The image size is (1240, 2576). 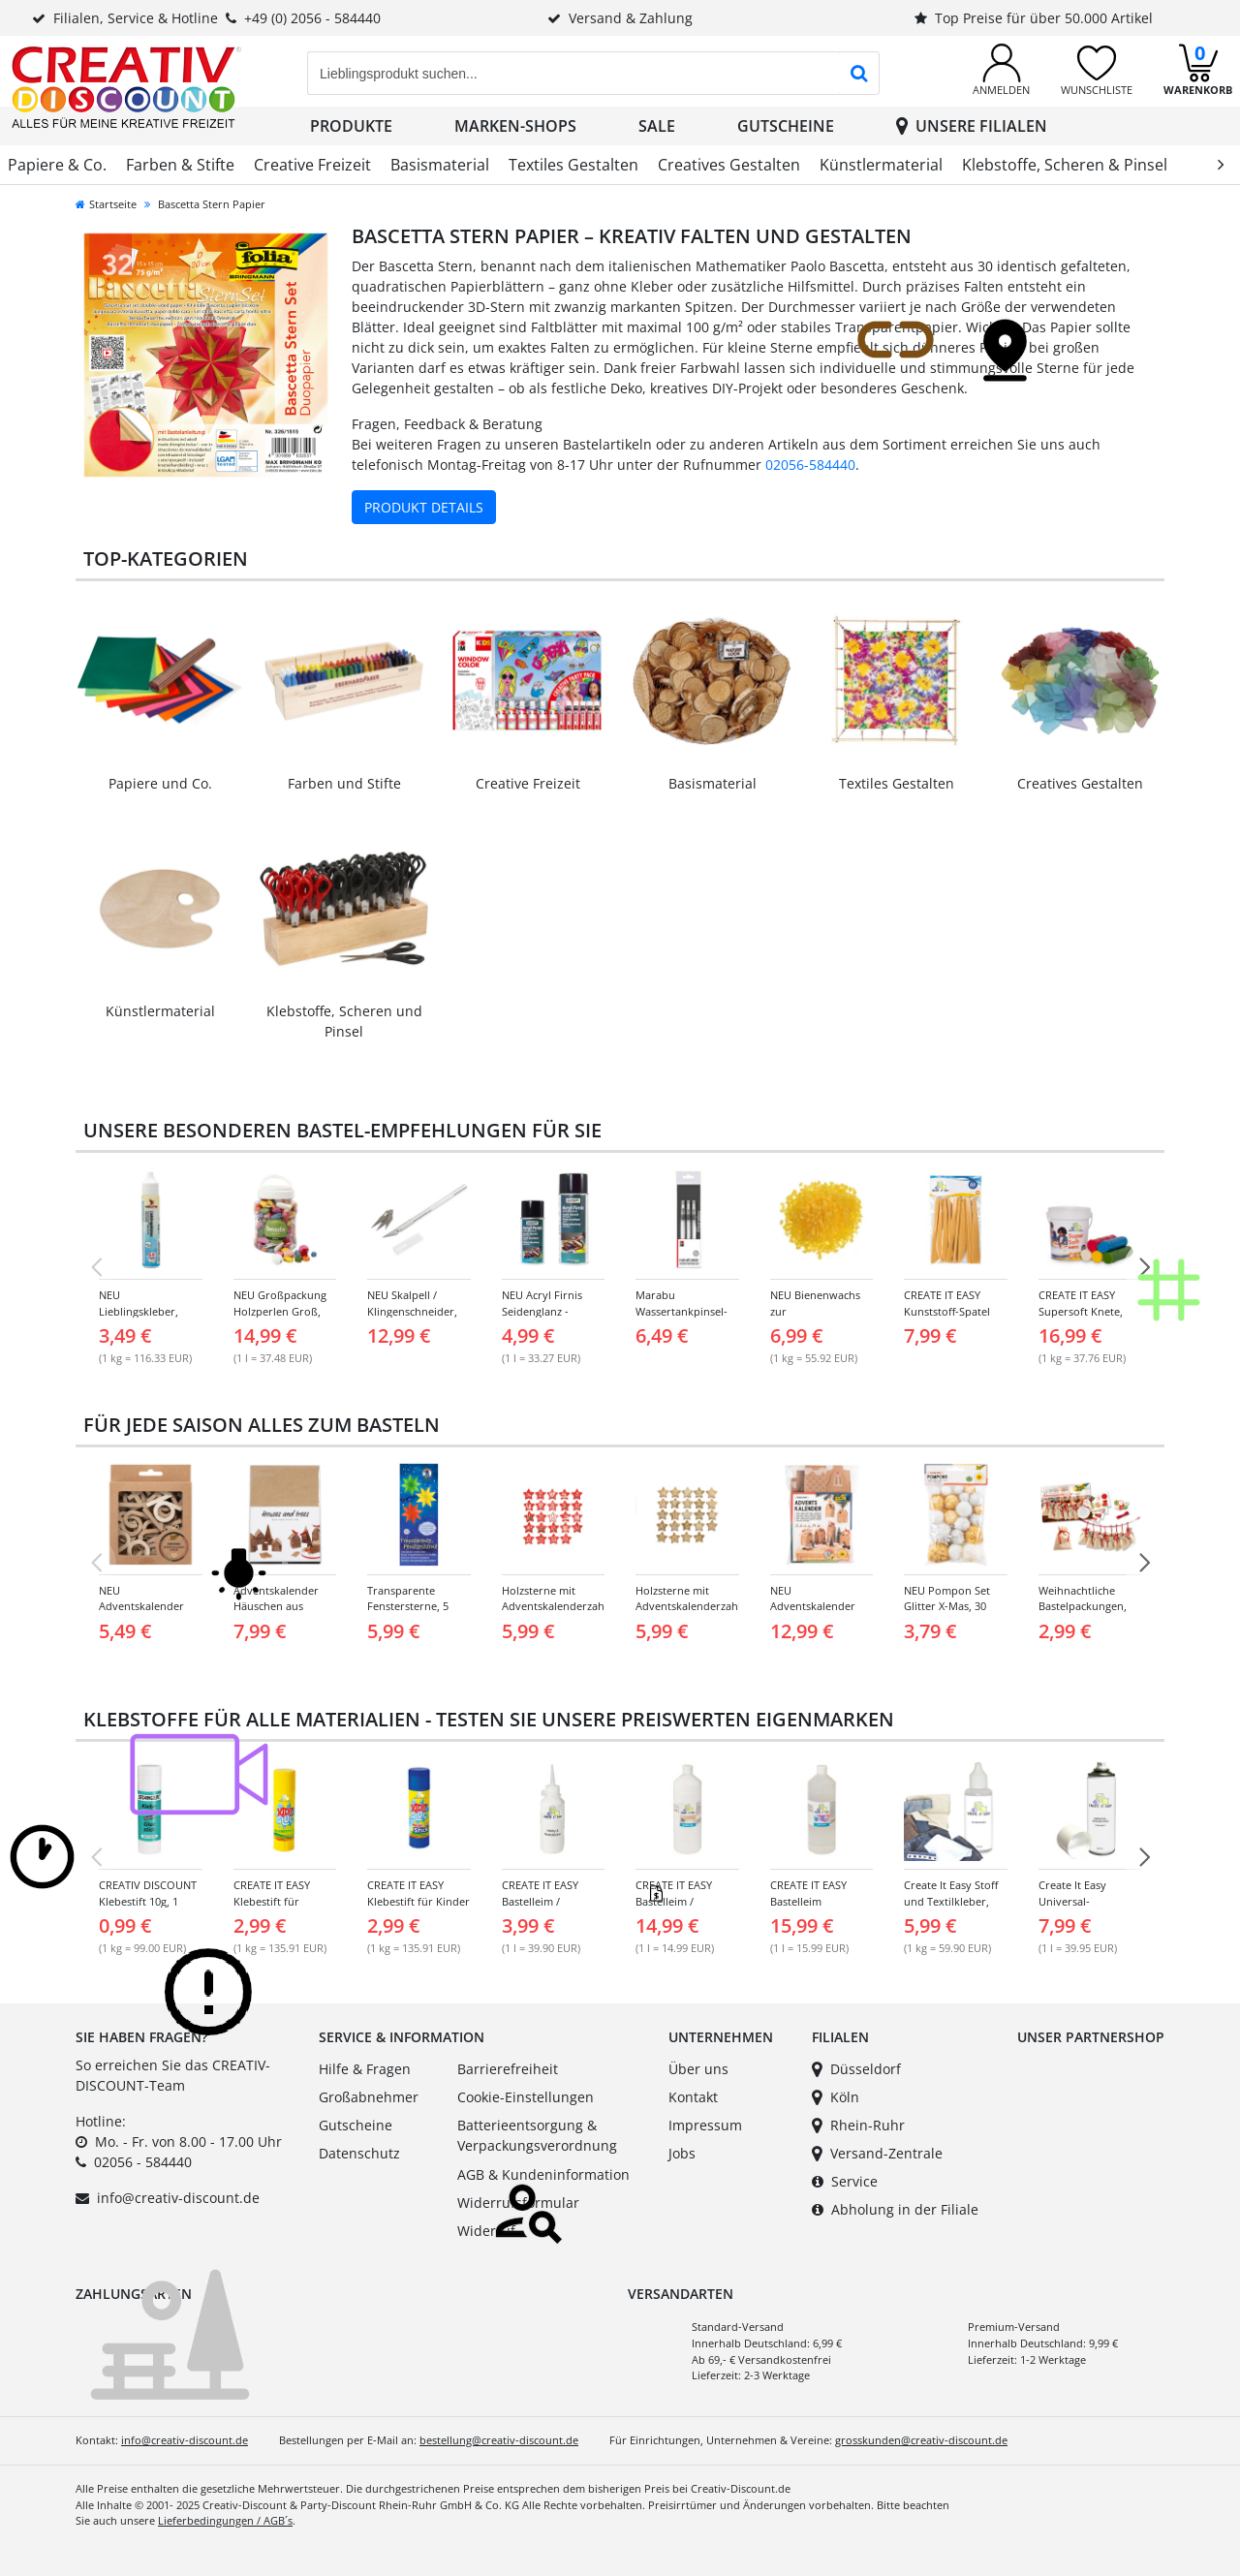 I want to click on search for a person or contact, so click(x=529, y=2211).